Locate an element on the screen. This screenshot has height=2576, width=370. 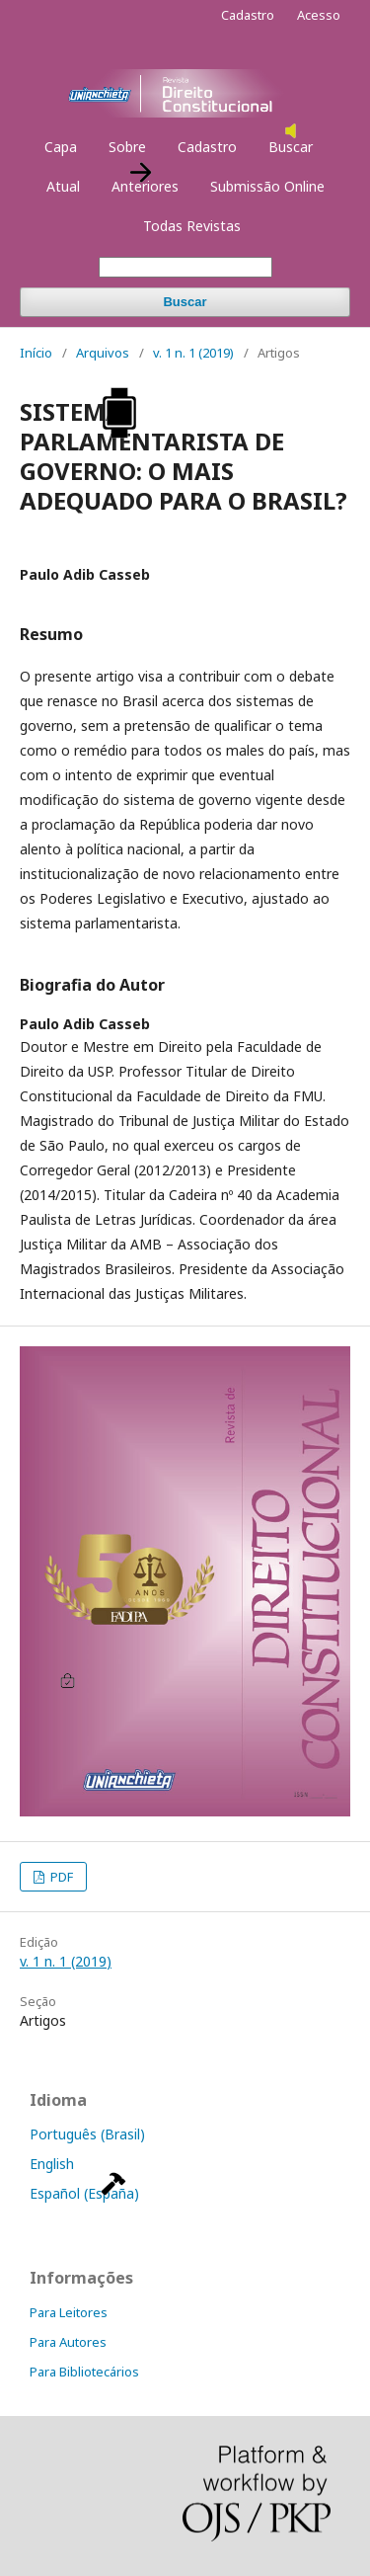
access build or developer tools is located at coordinates (113, 2184).